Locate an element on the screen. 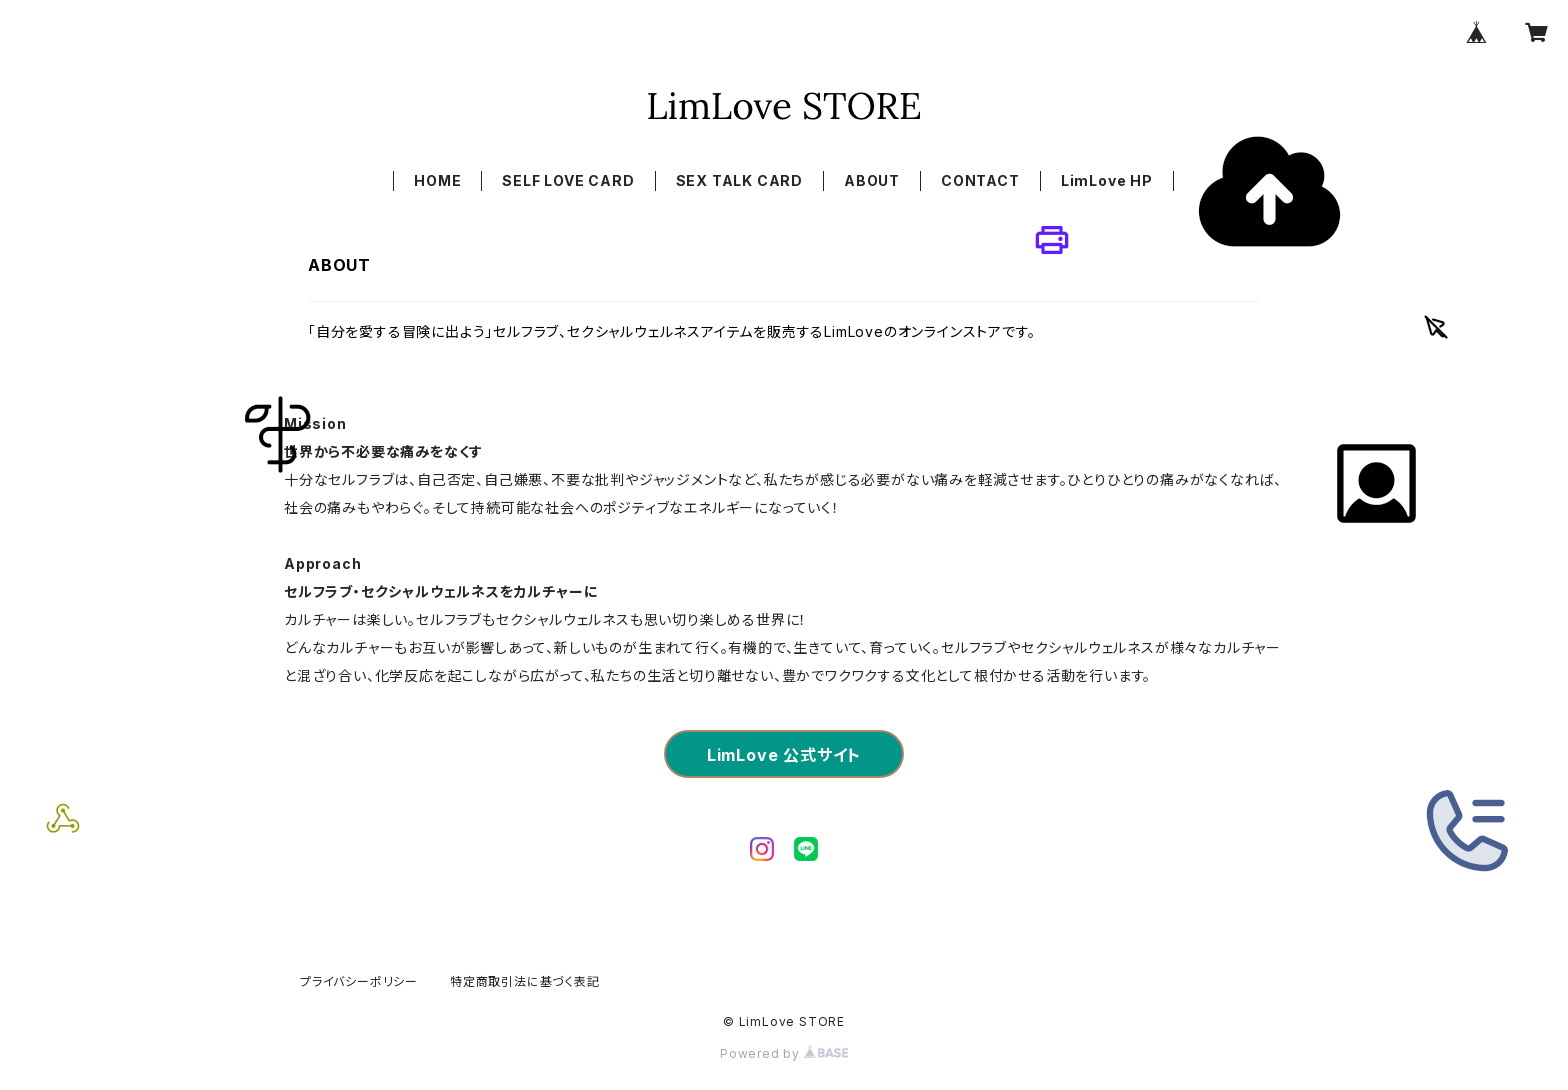 The width and height of the screenshot is (1568, 1090). view contact list is located at coordinates (1469, 829).